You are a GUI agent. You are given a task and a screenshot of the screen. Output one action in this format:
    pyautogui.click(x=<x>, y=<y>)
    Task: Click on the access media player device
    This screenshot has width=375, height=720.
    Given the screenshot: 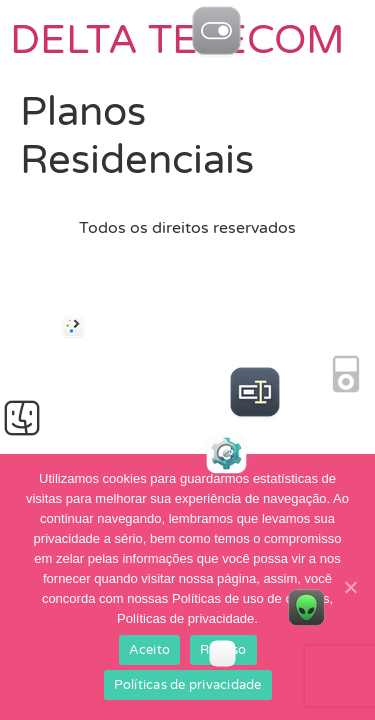 What is the action you would take?
    pyautogui.click(x=346, y=374)
    